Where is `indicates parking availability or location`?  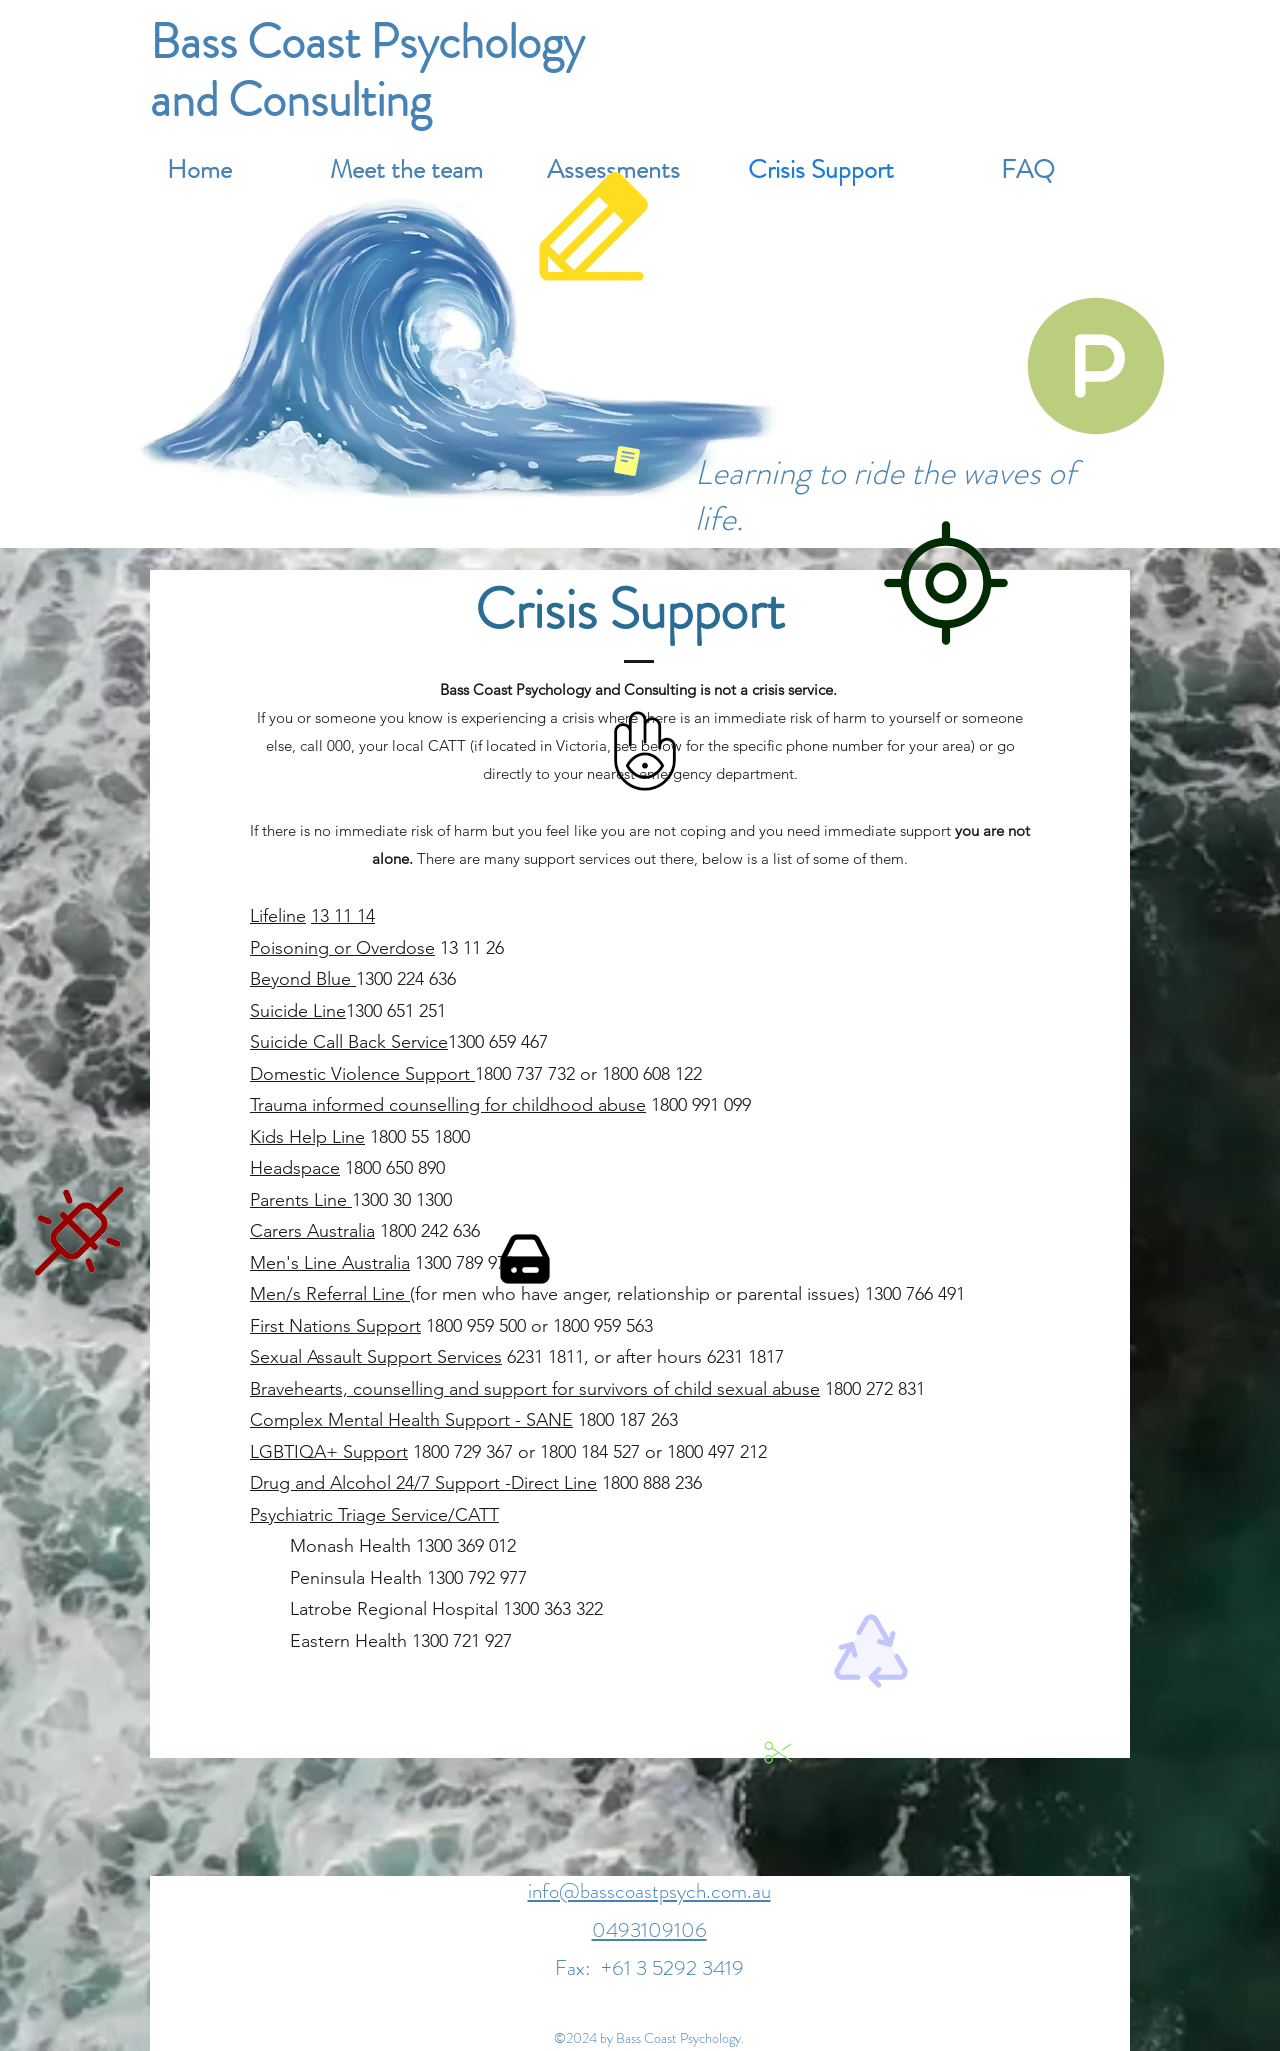
indicates parking availability or location is located at coordinates (1096, 366).